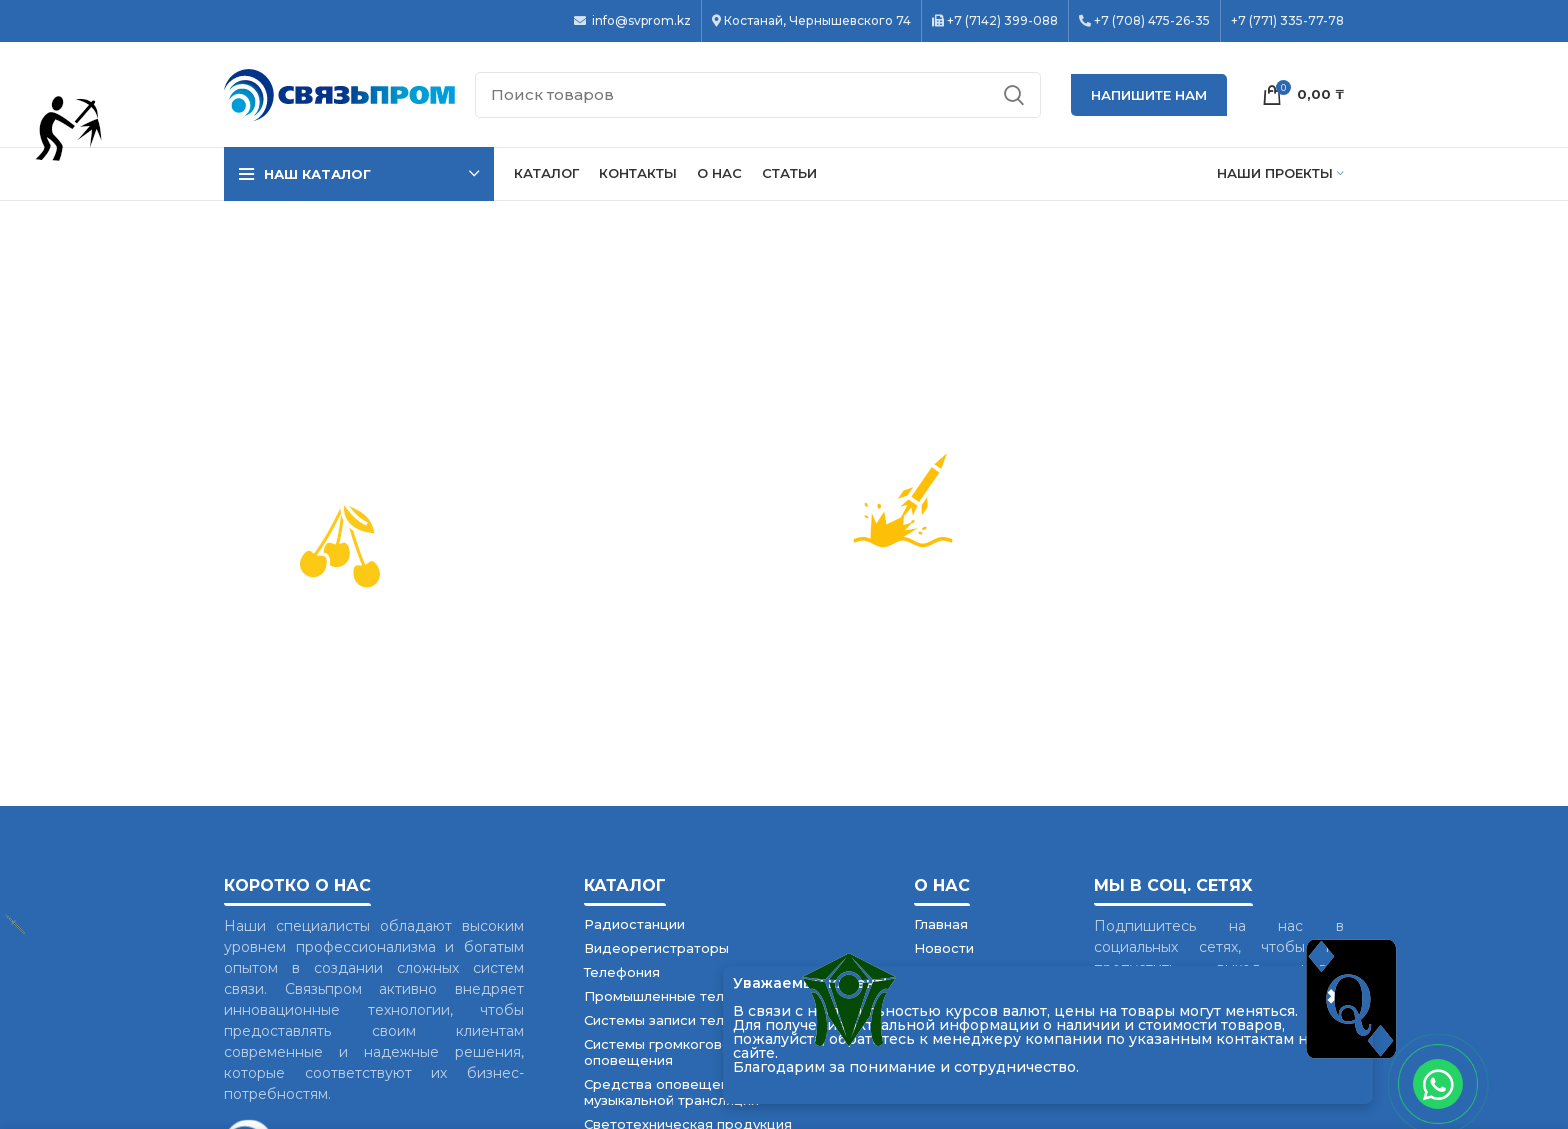  Describe the element at coordinates (849, 1000) in the screenshot. I see `represents a gem, crystal, or precious resource in-game` at that location.